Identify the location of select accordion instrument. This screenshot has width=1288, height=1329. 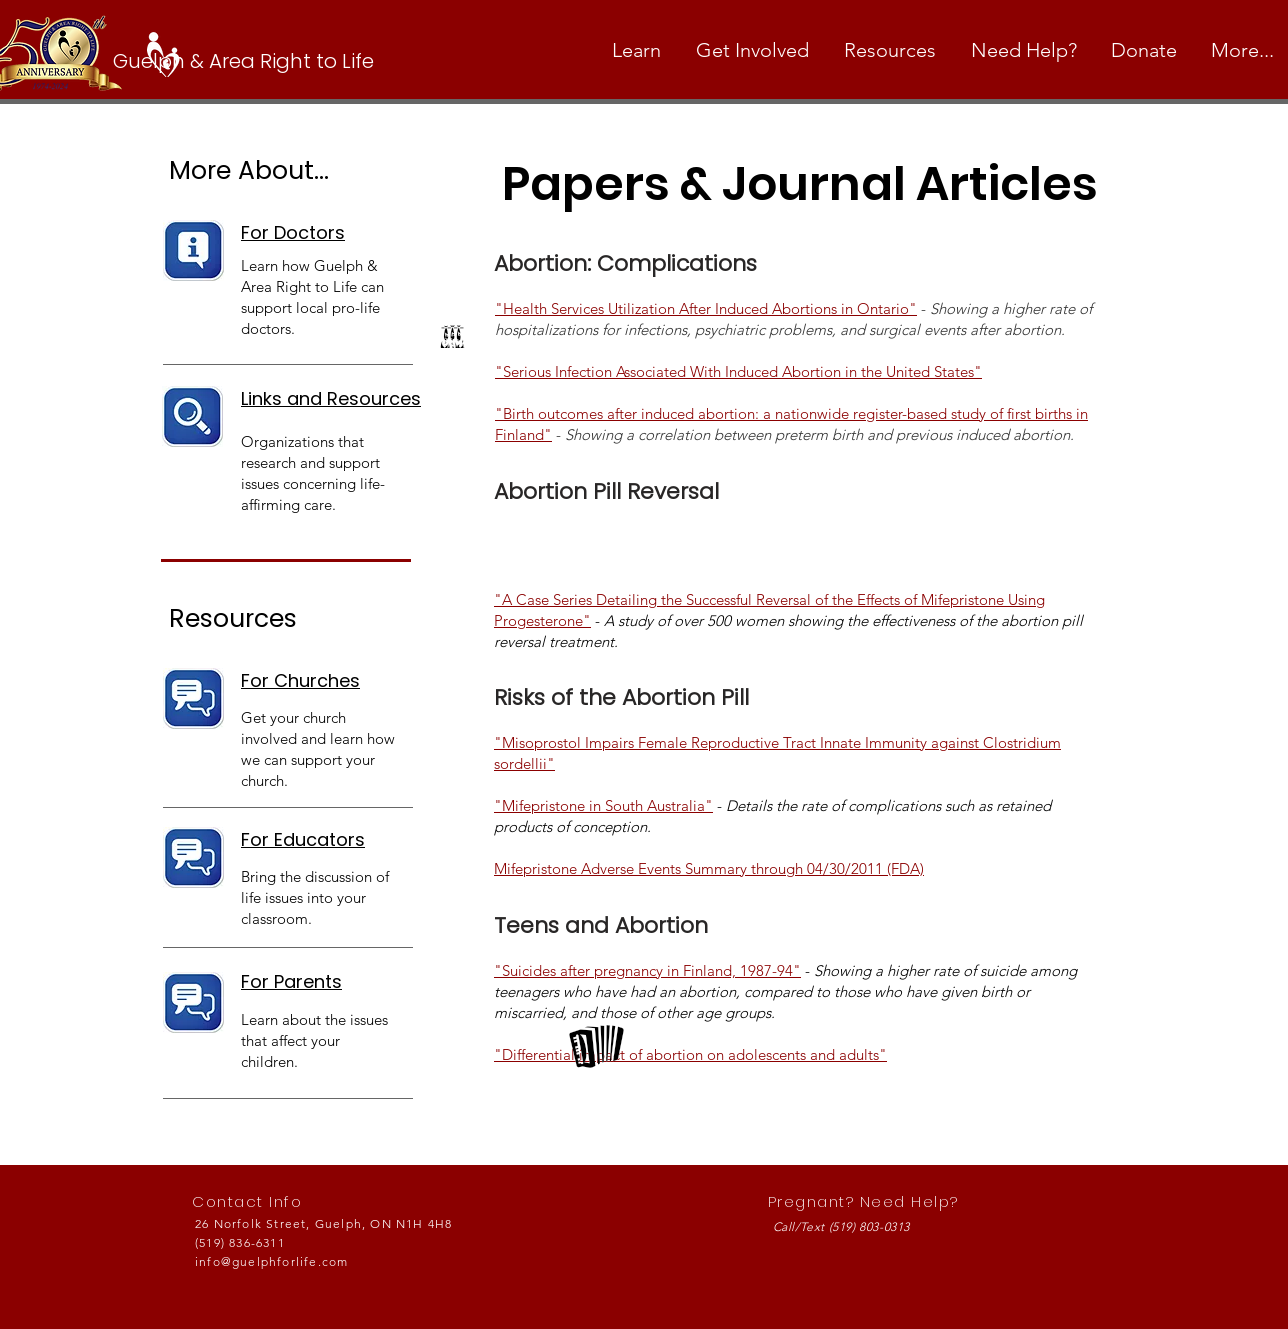
(596, 1044).